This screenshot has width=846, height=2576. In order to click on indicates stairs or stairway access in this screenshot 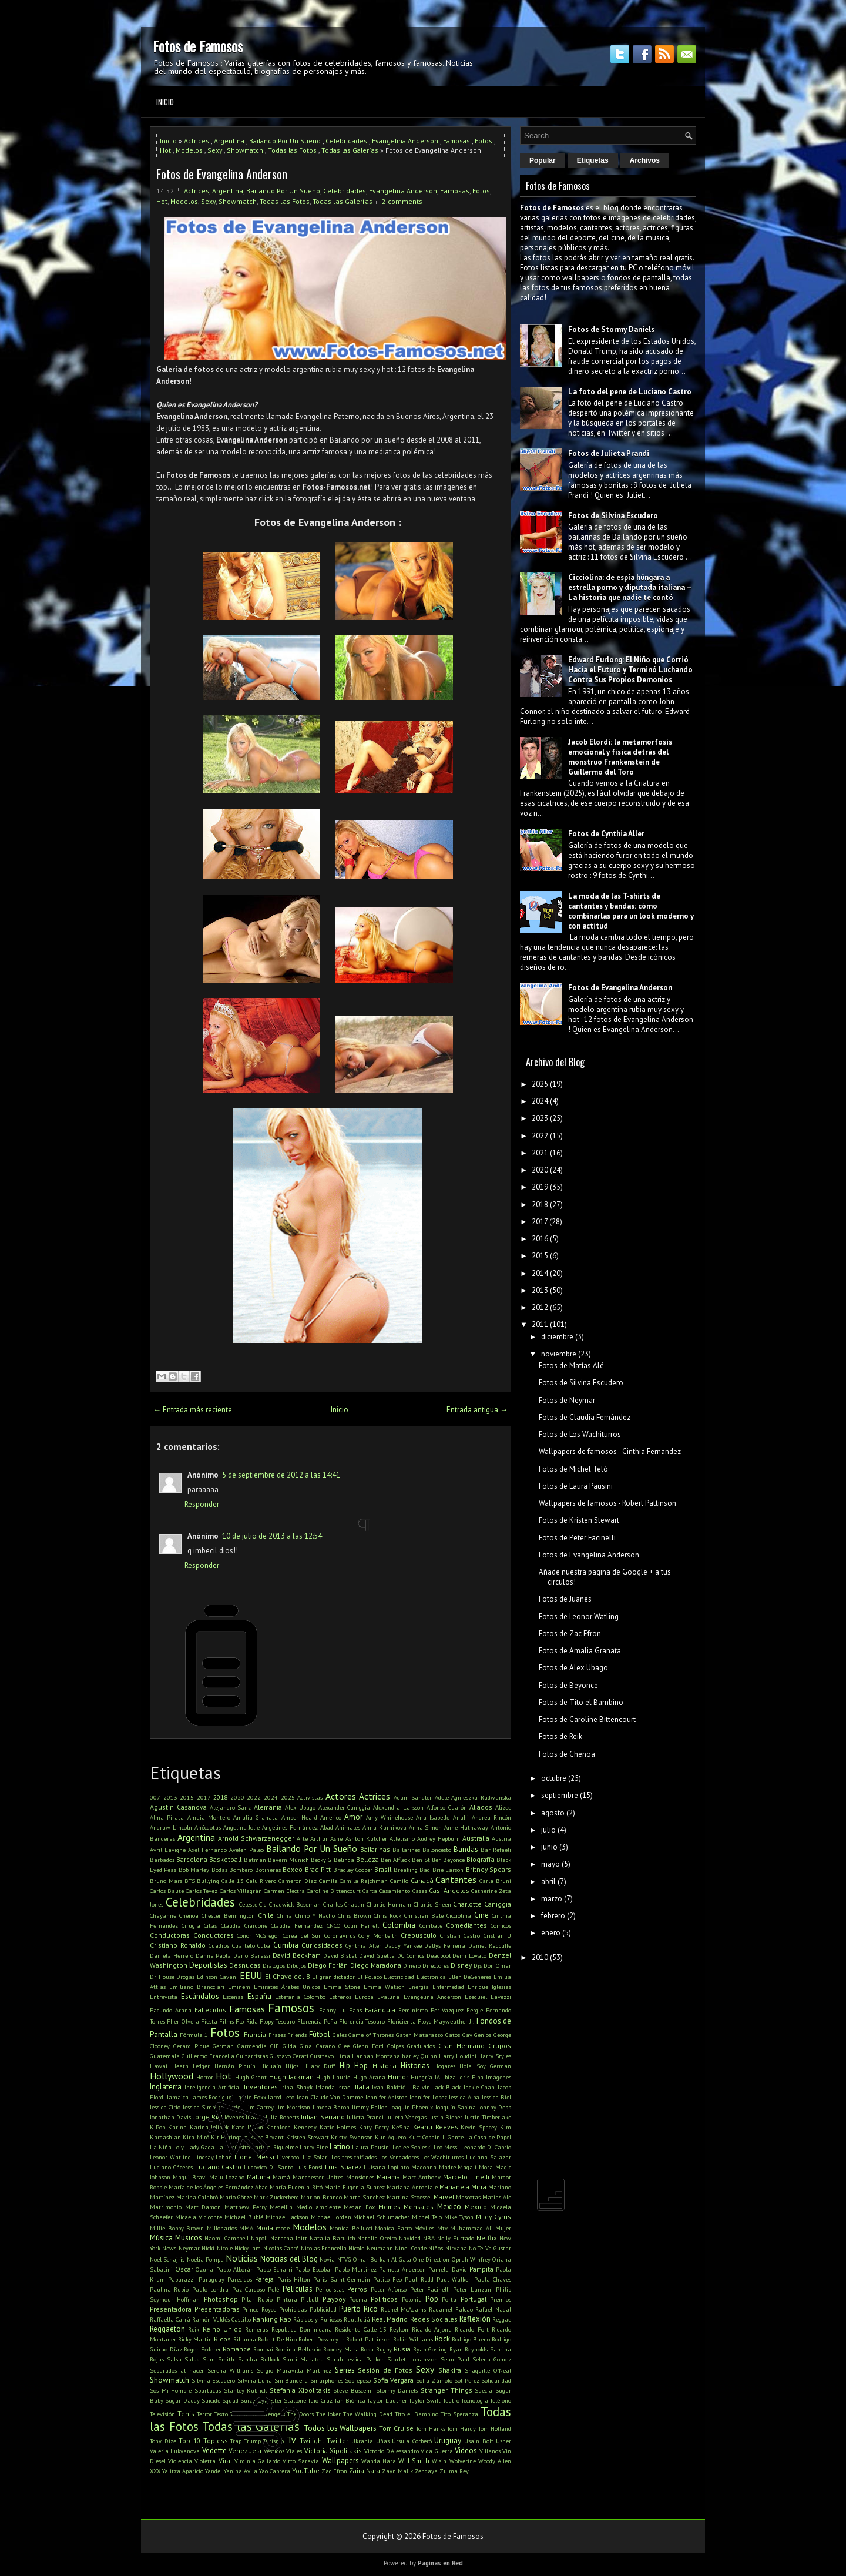, I will do `click(550, 2195)`.